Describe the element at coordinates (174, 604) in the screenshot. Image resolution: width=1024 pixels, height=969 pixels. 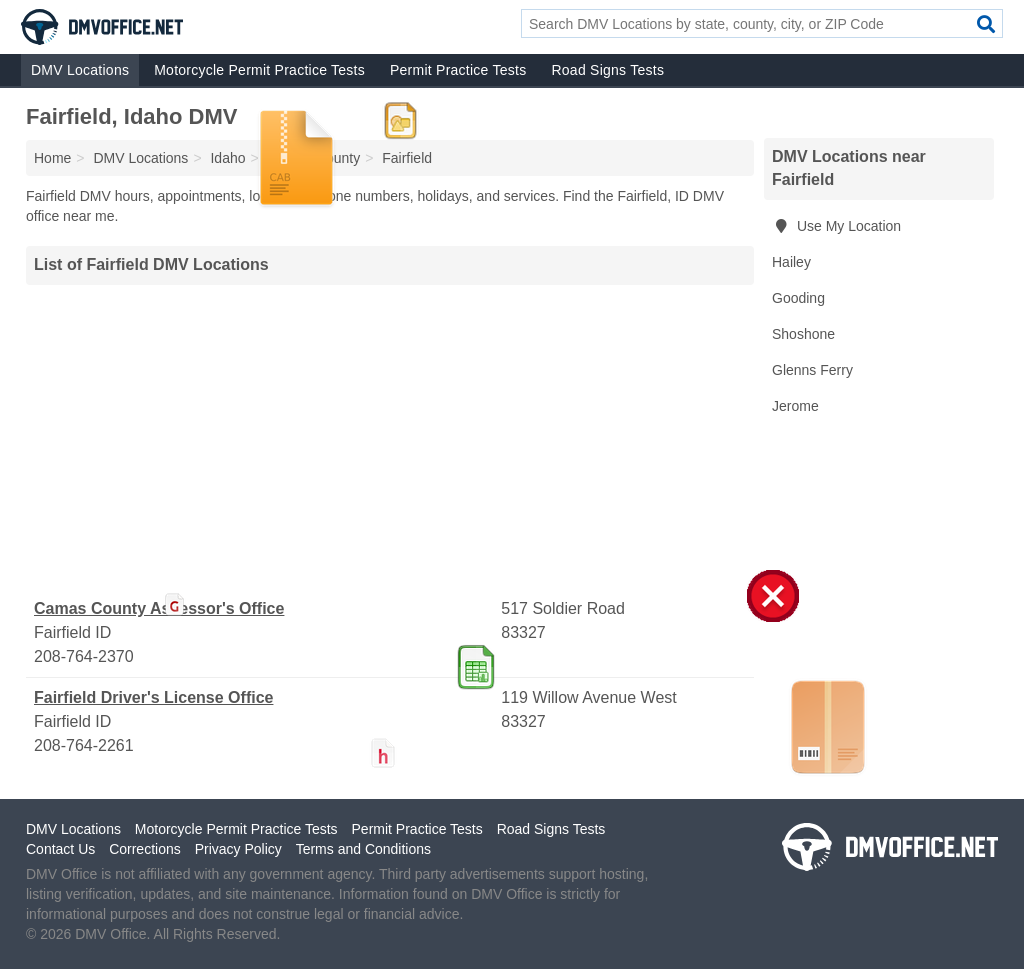
I see `a g-code file for 3D printing or CNC machining` at that location.